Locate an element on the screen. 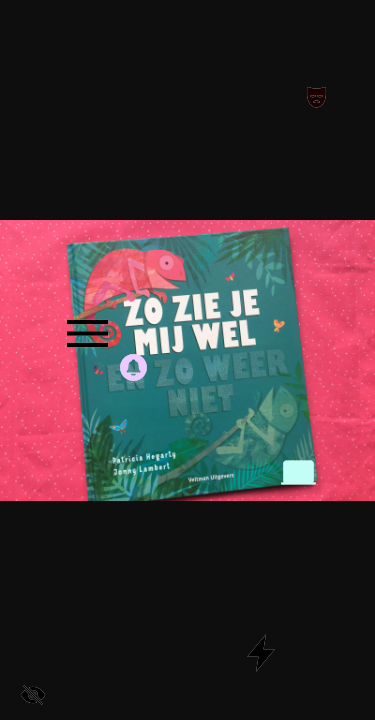 Image resolution: width=375 pixels, height=720 pixels. toggle camera flash on or off is located at coordinates (261, 653).